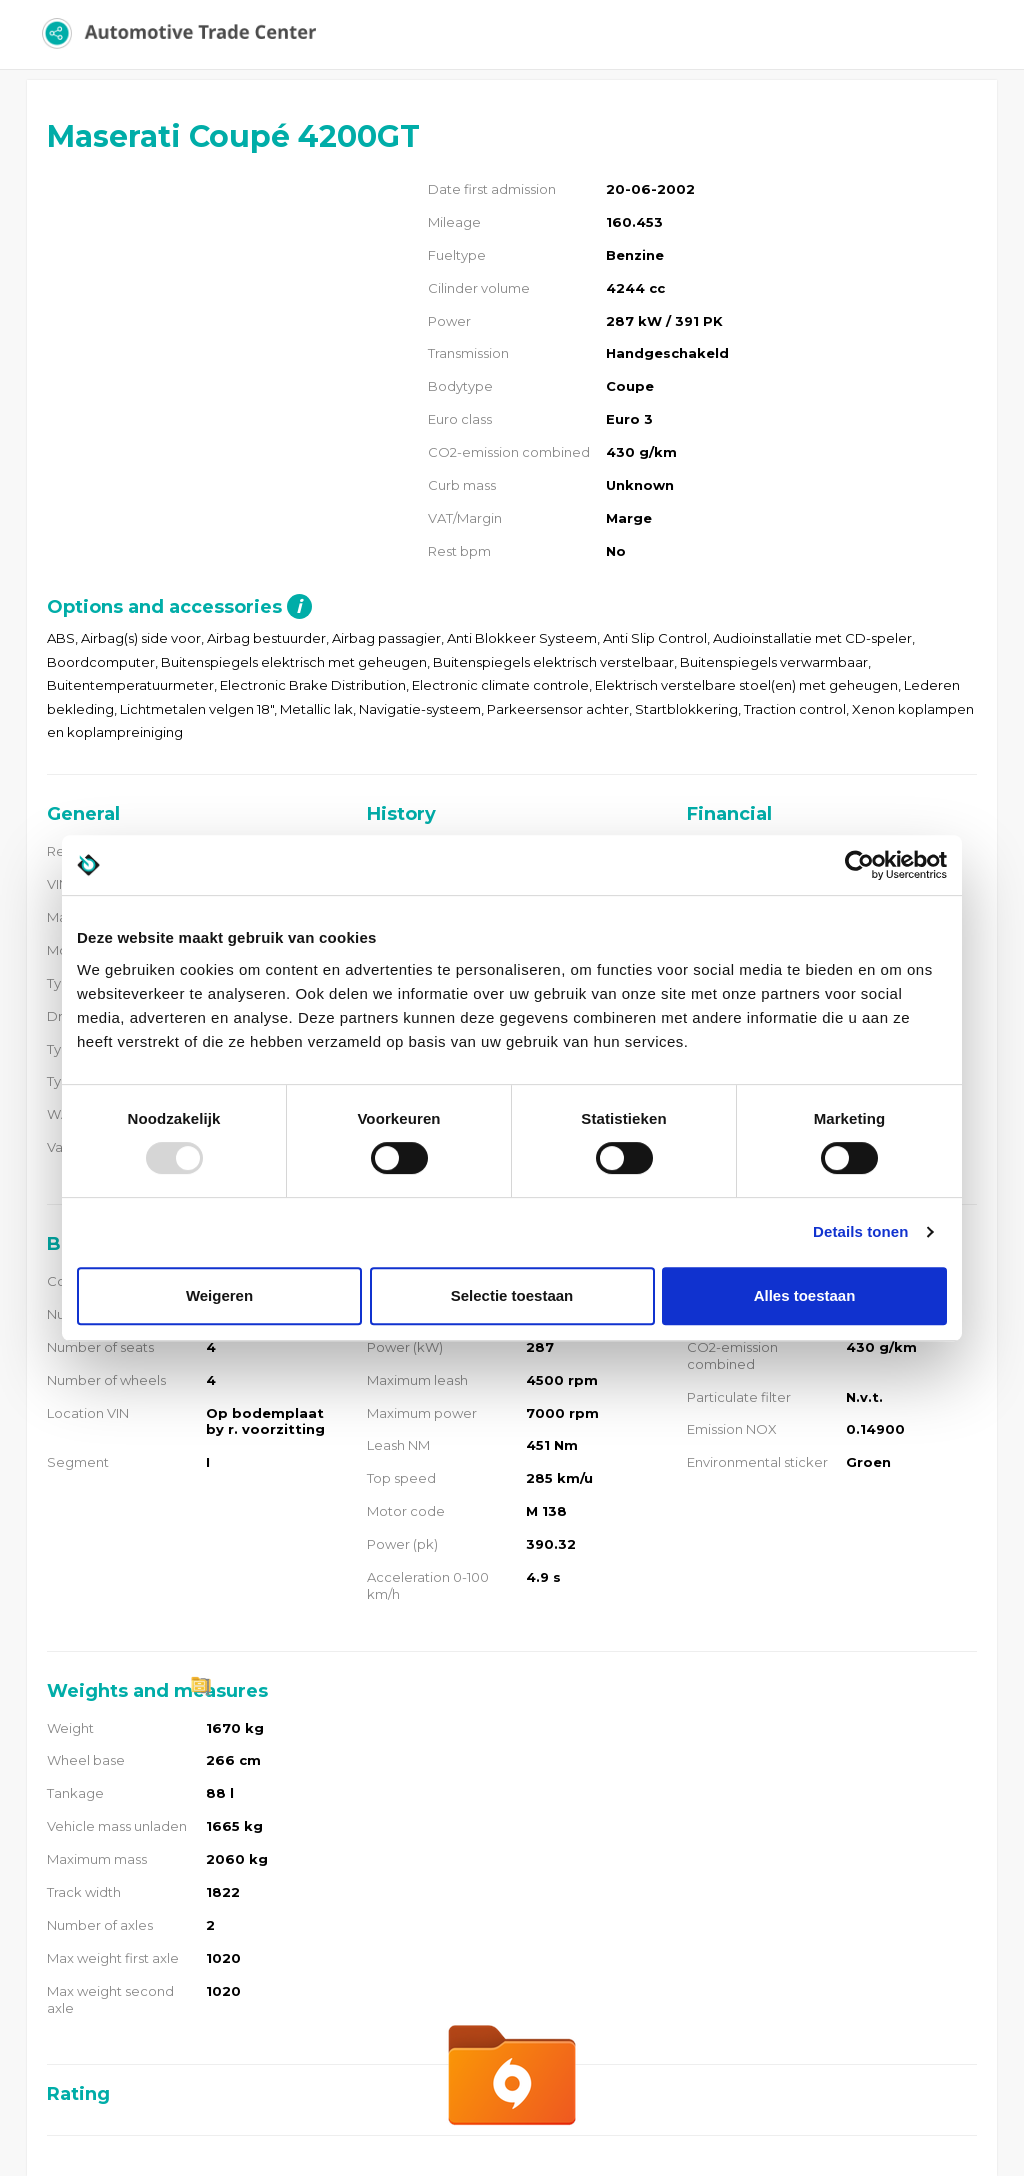  What do you see at coordinates (201, 1685) in the screenshot?
I see `open compressed files folder` at bounding box center [201, 1685].